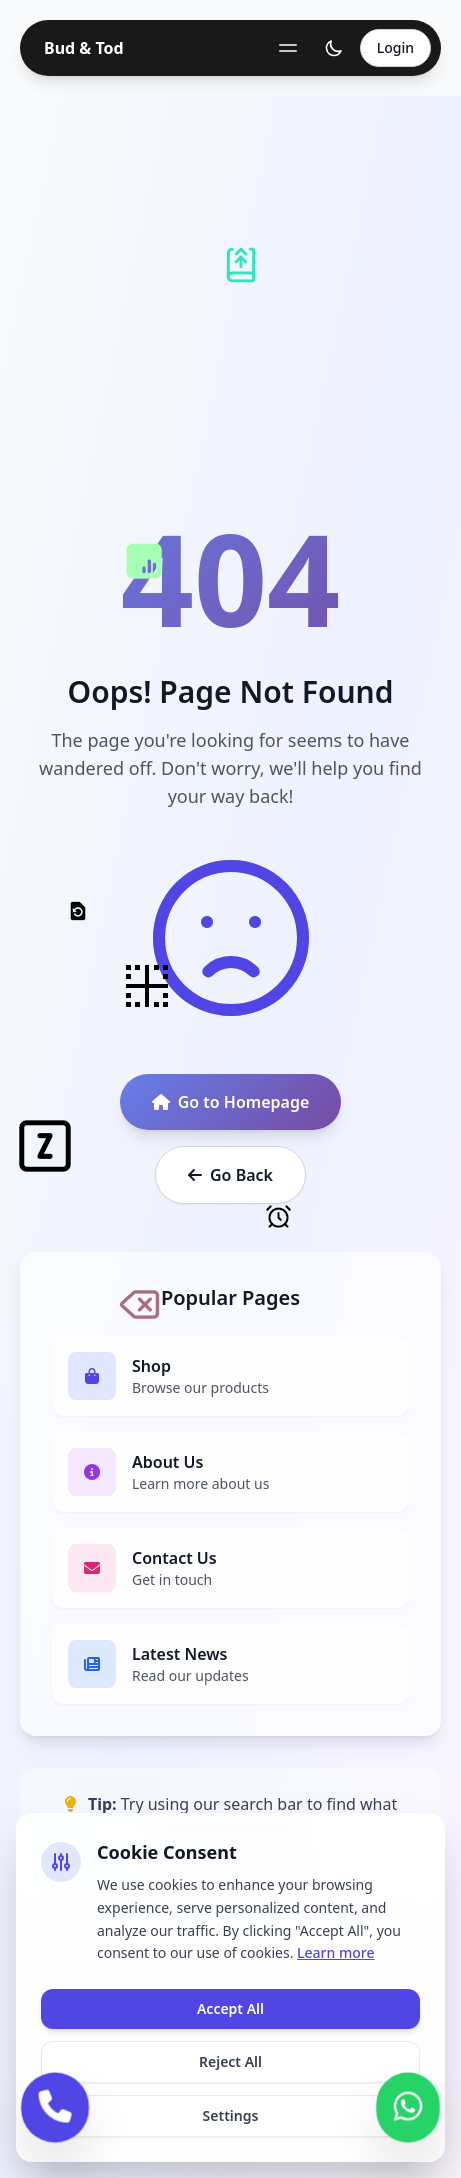 The height and width of the screenshot is (2178, 461). Describe the element at coordinates (139, 1304) in the screenshot. I see `delete selected item` at that location.